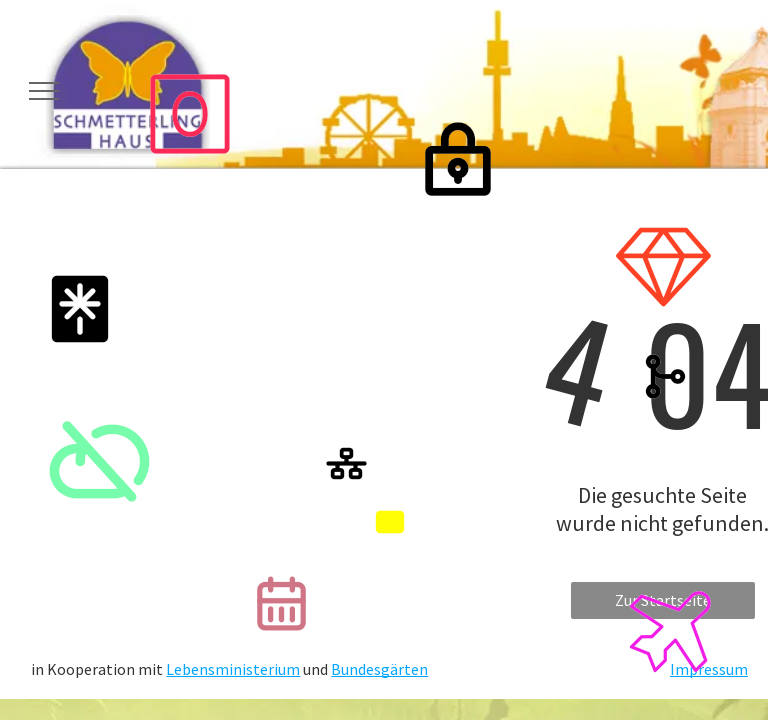  What do you see at coordinates (458, 163) in the screenshot?
I see `access security or password settings` at bounding box center [458, 163].